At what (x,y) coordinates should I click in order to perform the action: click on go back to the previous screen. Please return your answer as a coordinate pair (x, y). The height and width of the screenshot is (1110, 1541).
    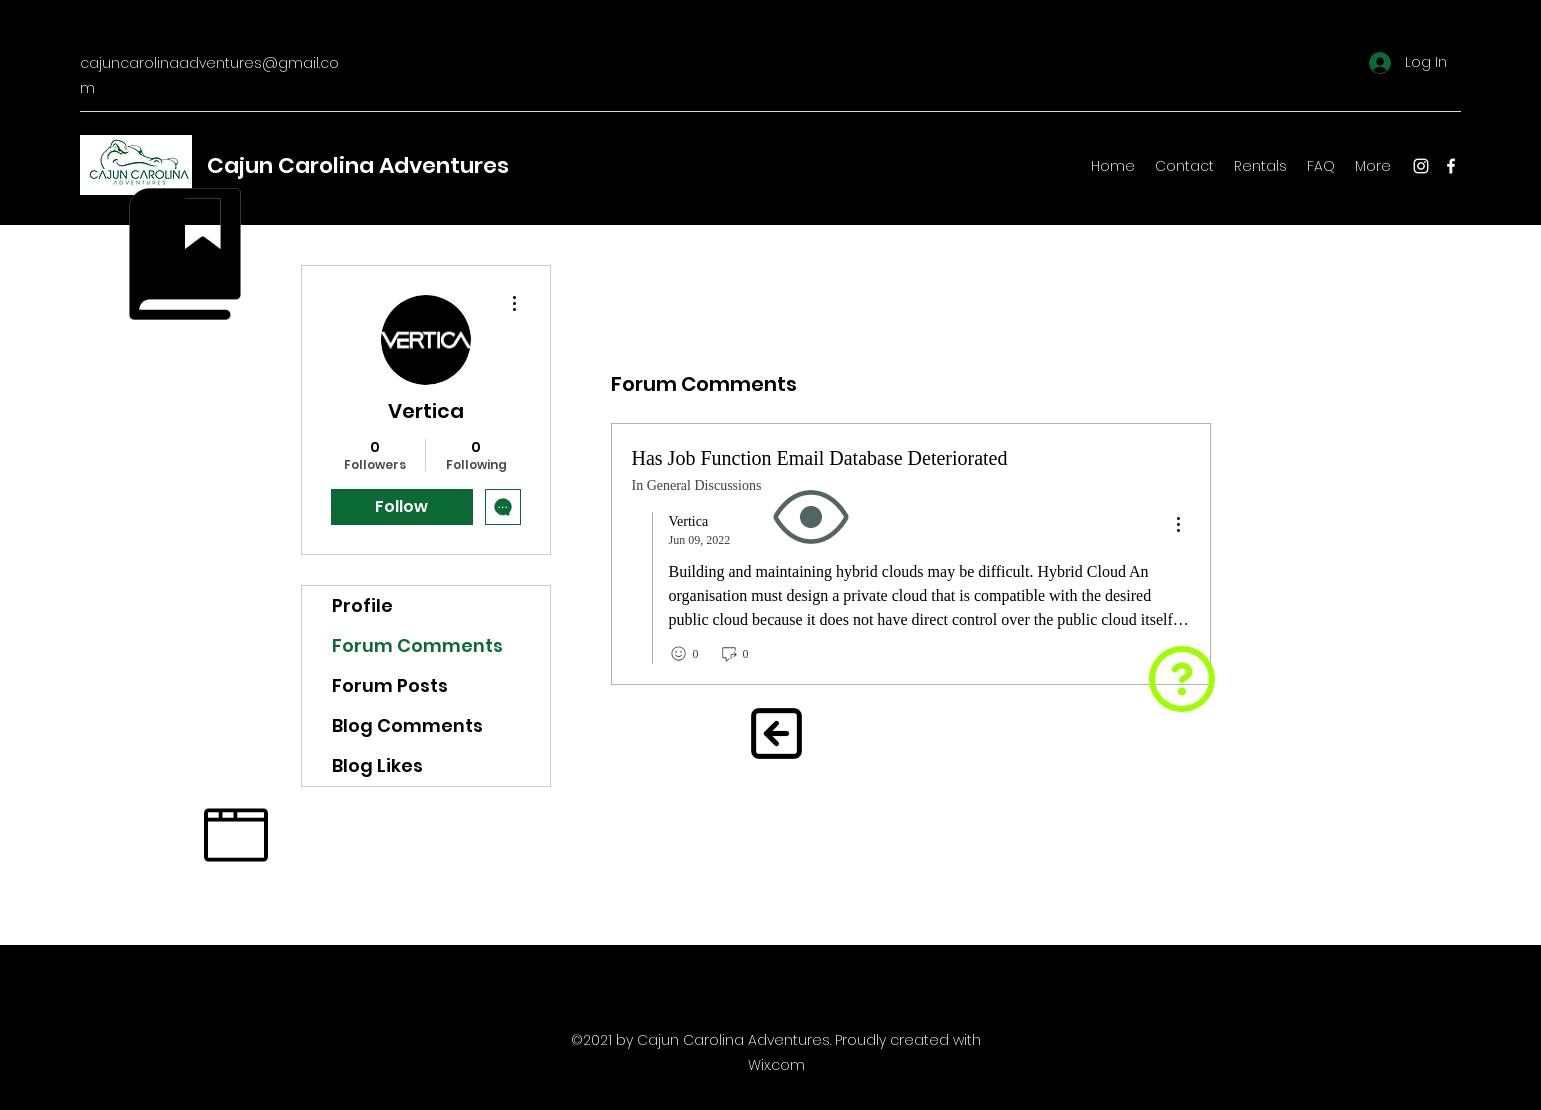
    Looking at the image, I should click on (776, 733).